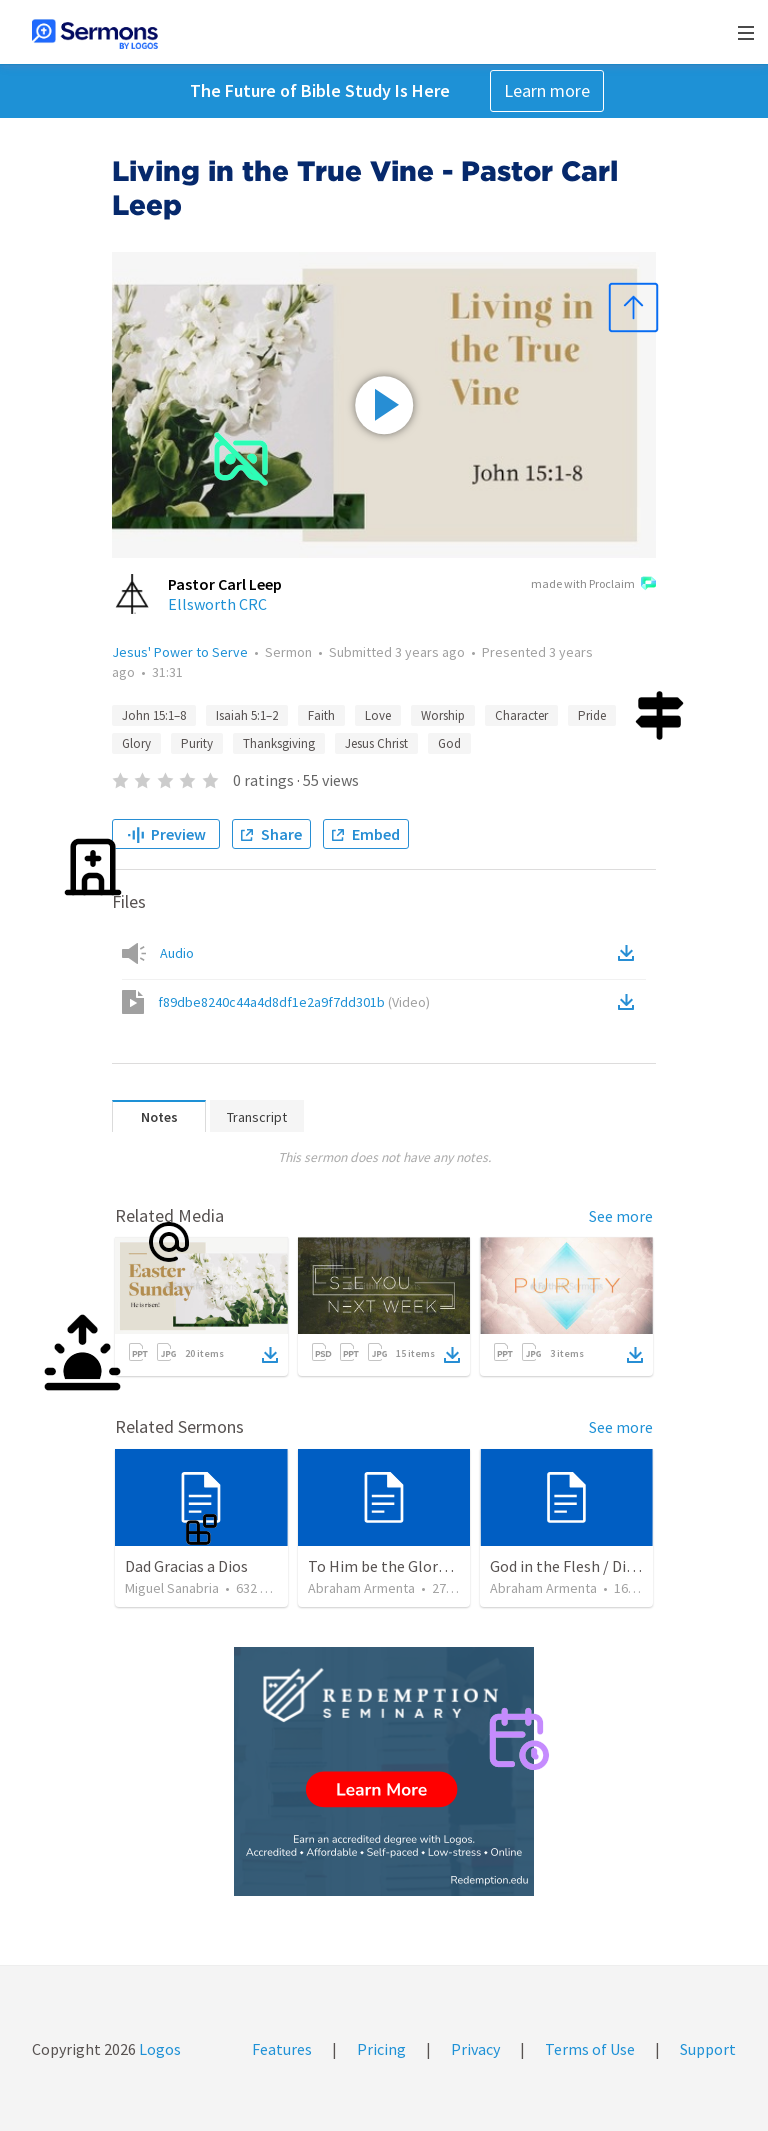 The height and width of the screenshot is (2131, 768). Describe the element at coordinates (201, 1529) in the screenshot. I see `access modular components or building blocks` at that location.